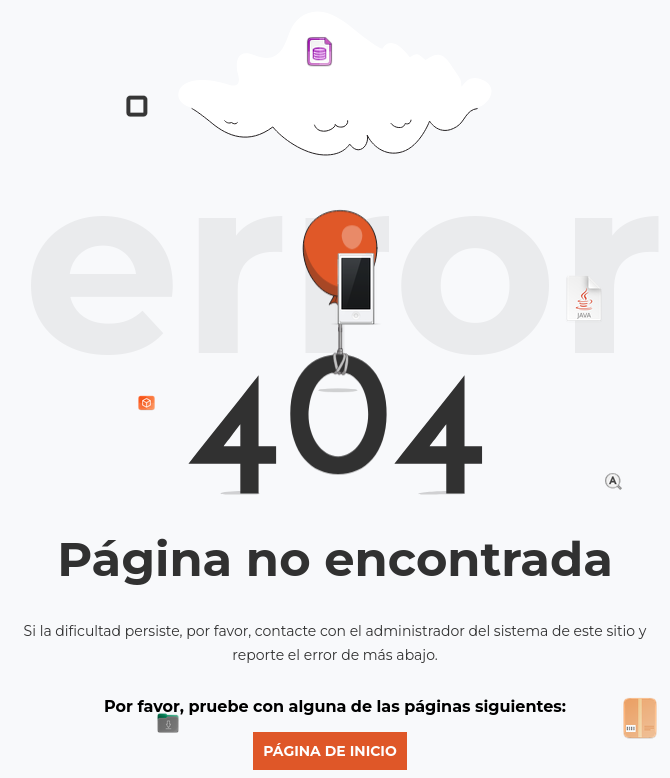 Image resolution: width=670 pixels, height=778 pixels. What do you see at coordinates (156, 87) in the screenshot?
I see `stop or halt current media playback` at bounding box center [156, 87].